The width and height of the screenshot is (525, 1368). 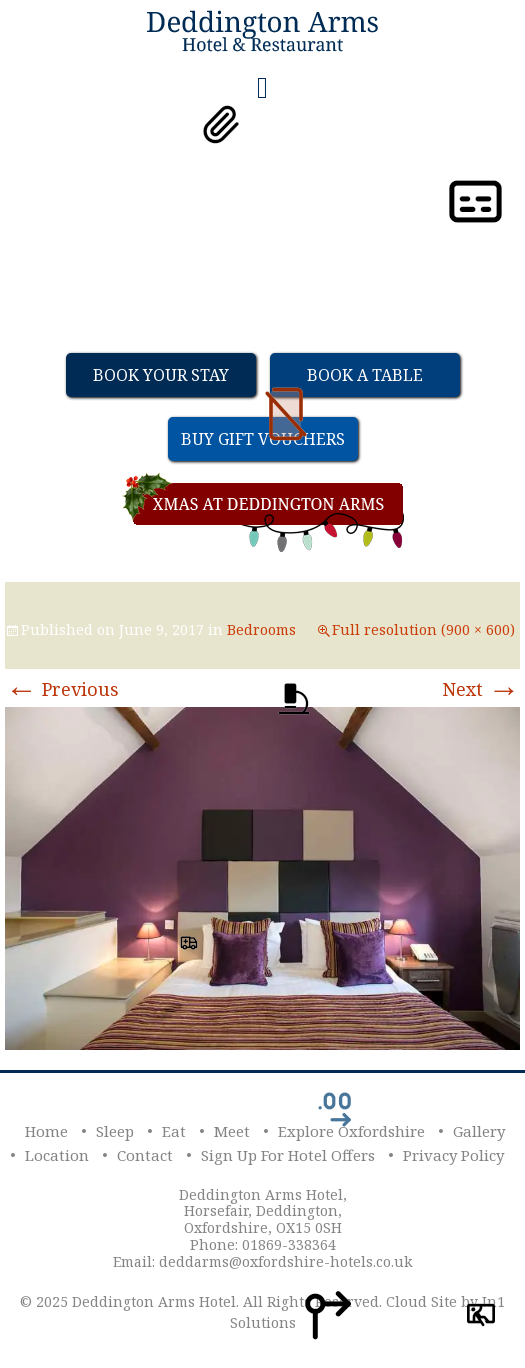 I want to click on access research or laboratory tools, so click(x=294, y=700).